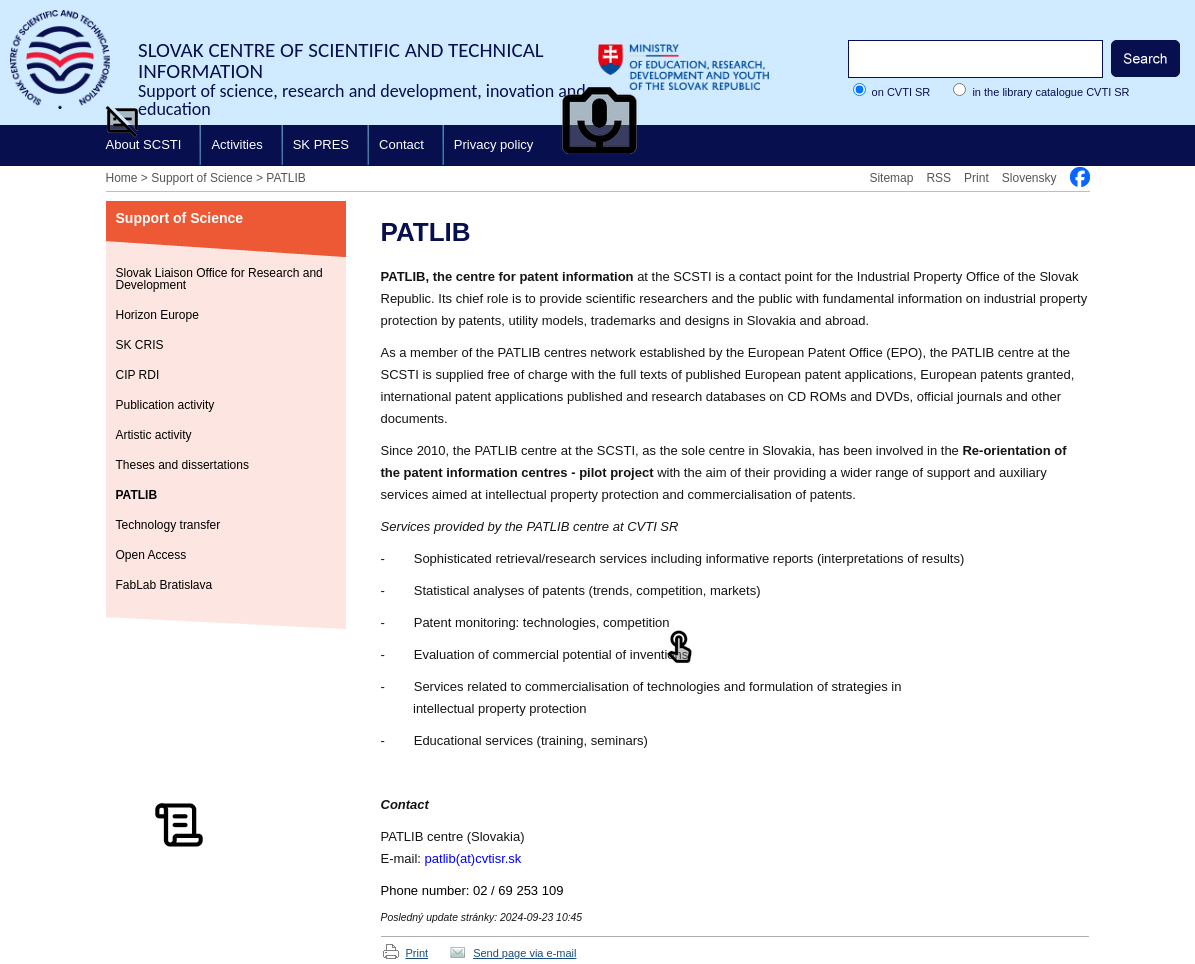 This screenshot has width=1195, height=964. I want to click on grant camera and microphone permissions, so click(599, 120).